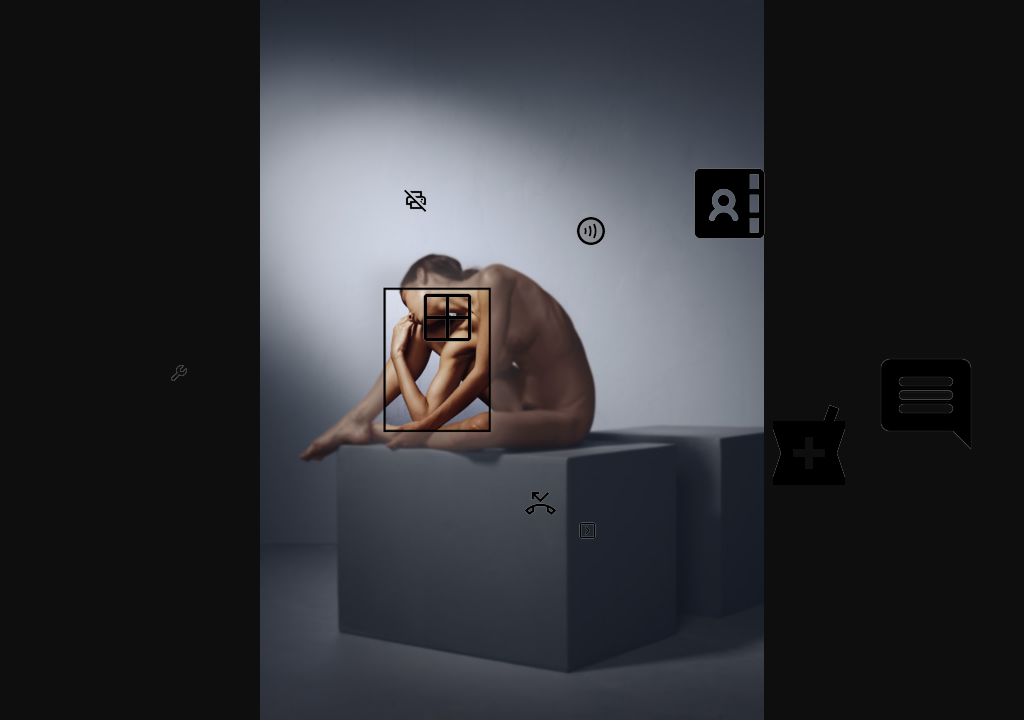 The width and height of the screenshot is (1024, 720). Describe the element at coordinates (729, 203) in the screenshot. I see `open contacts or address book` at that location.